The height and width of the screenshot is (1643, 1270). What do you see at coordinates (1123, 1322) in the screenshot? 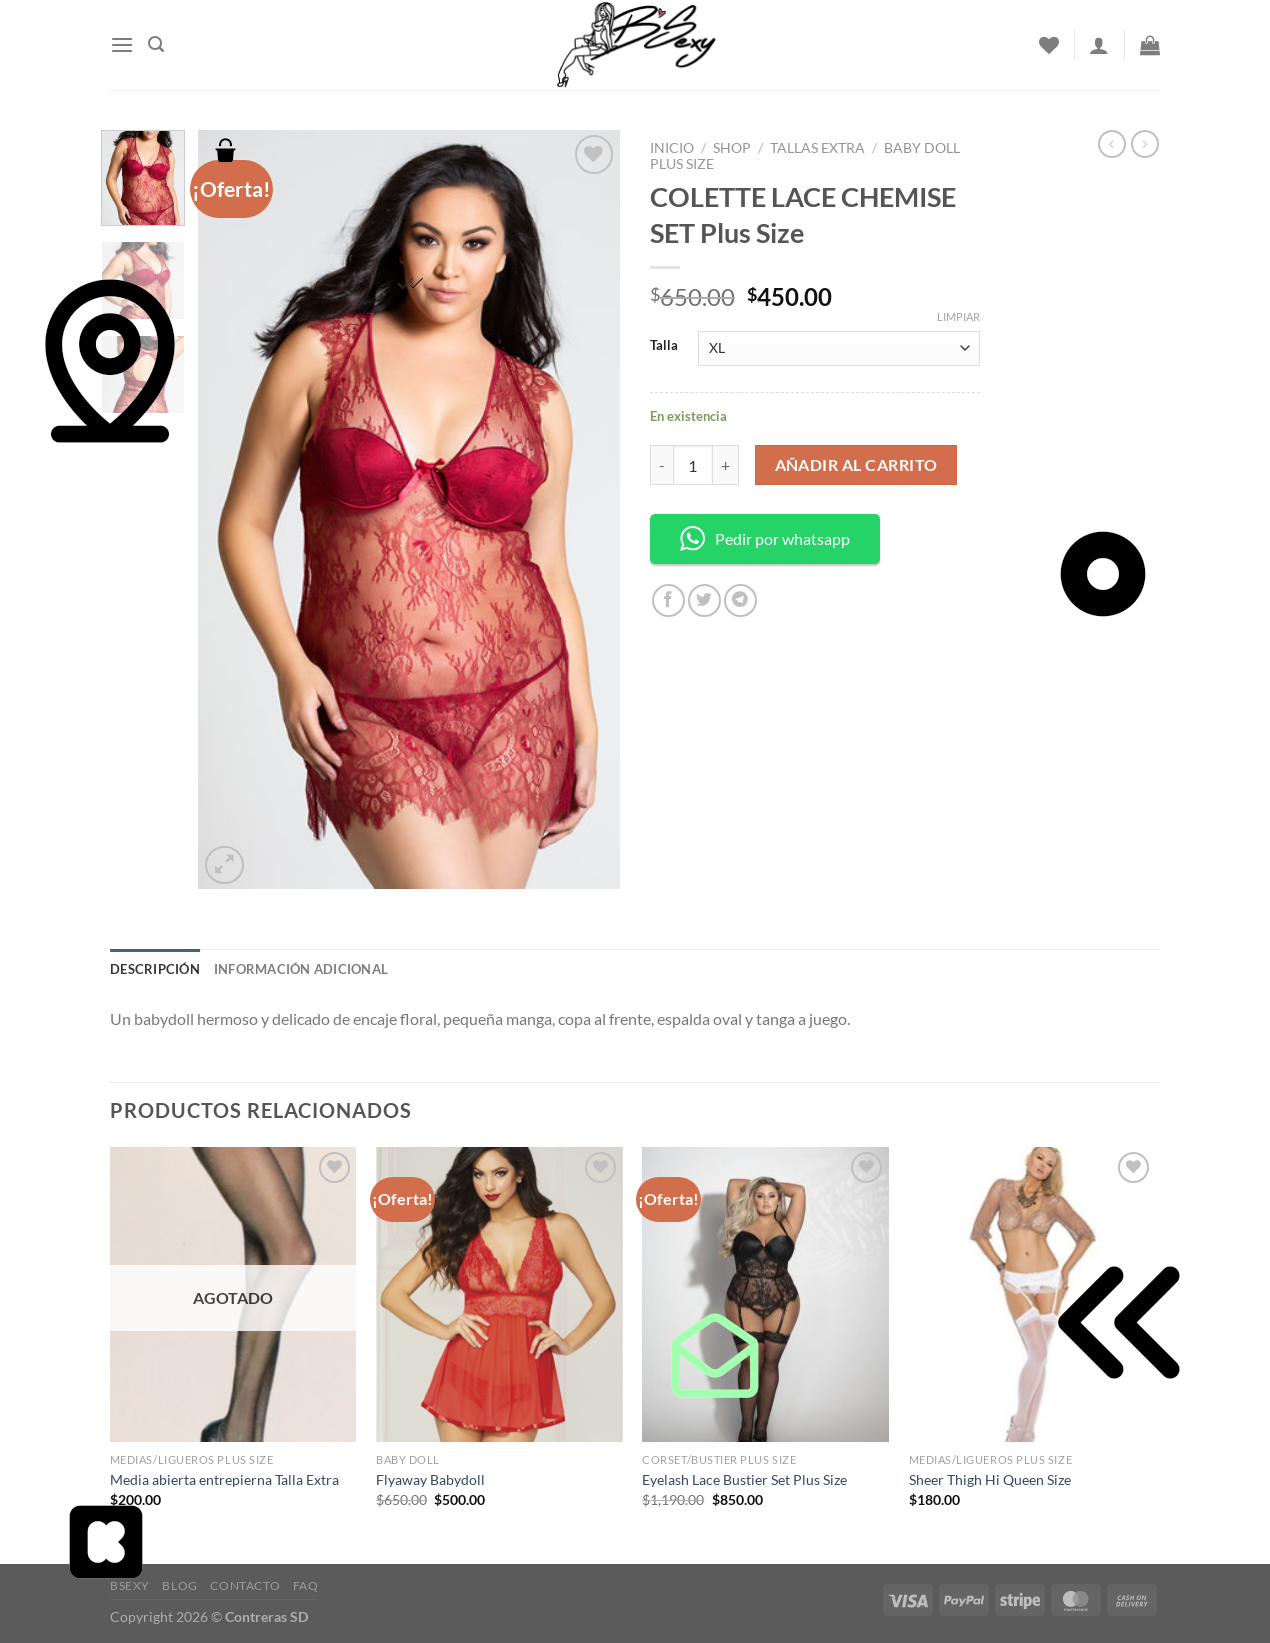
I see `go back to the beginning` at bounding box center [1123, 1322].